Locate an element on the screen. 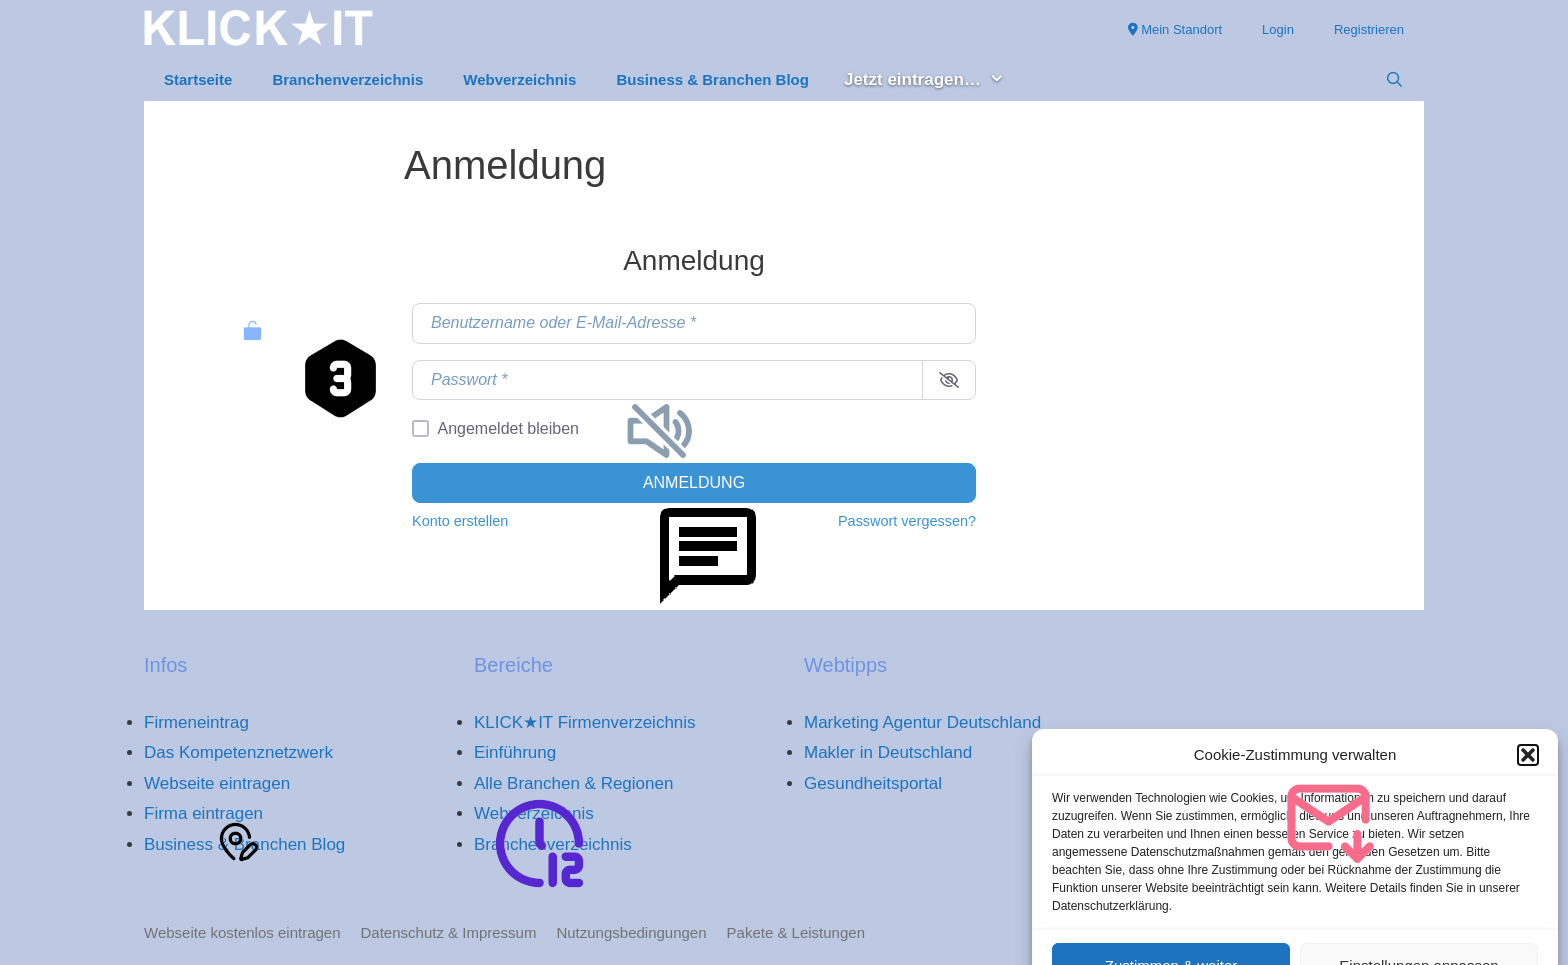 This screenshot has height=965, width=1568. step 3 in a multi-step process is located at coordinates (340, 378).